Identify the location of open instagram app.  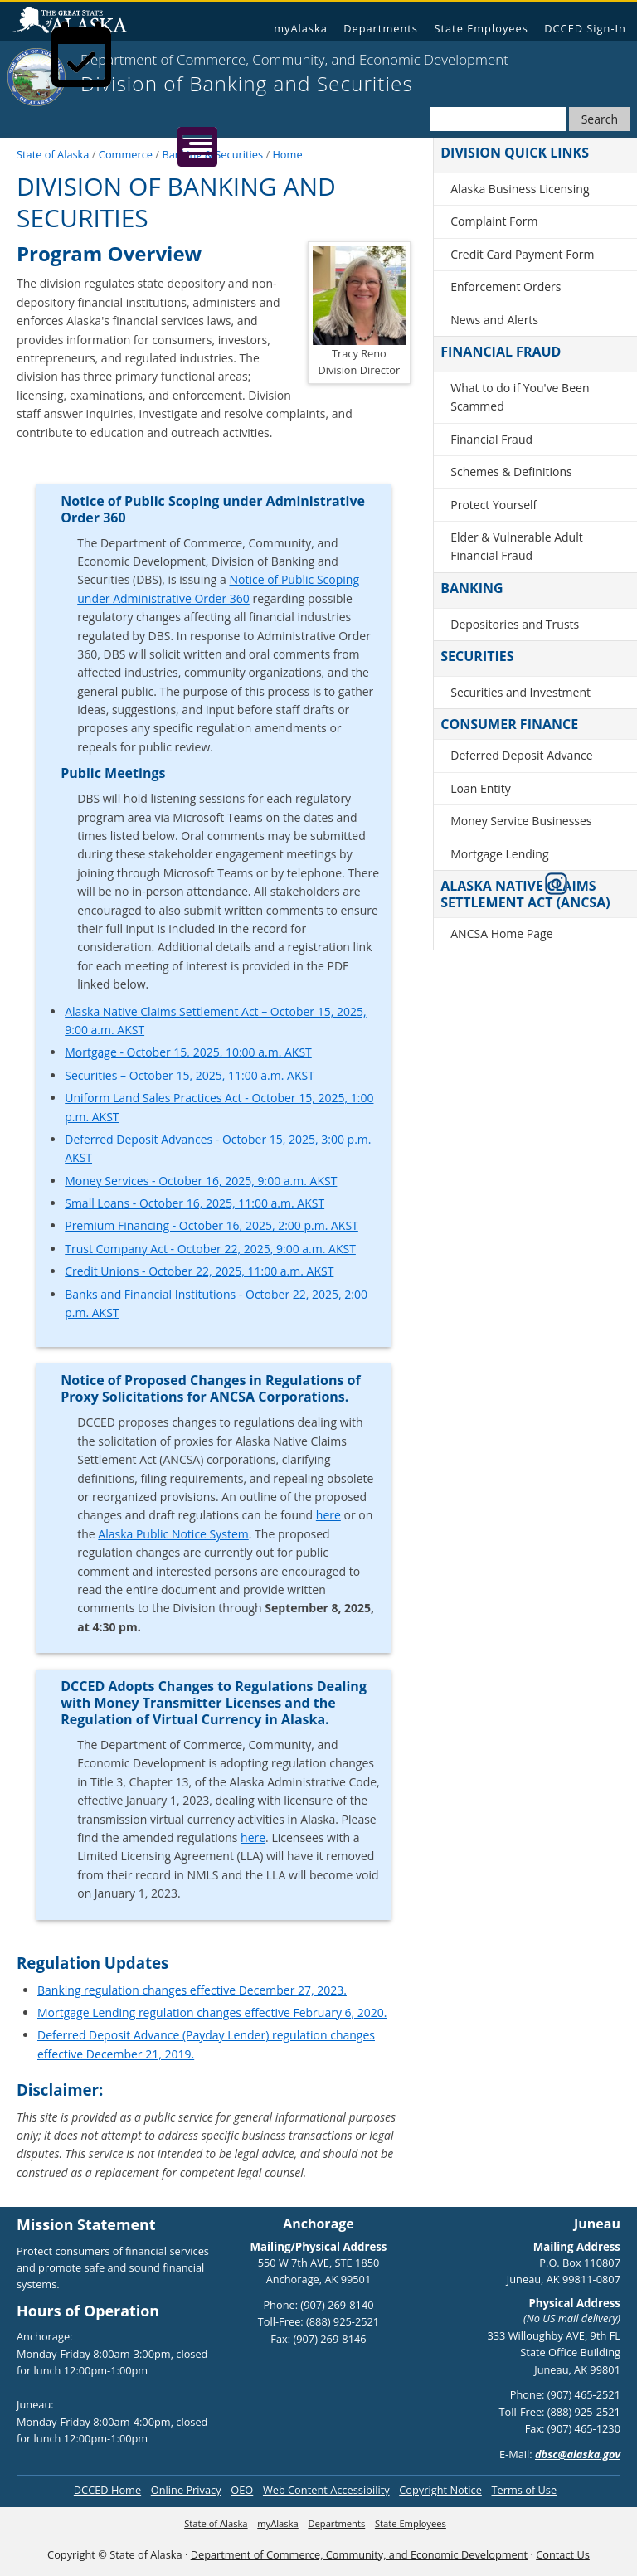
(556, 883).